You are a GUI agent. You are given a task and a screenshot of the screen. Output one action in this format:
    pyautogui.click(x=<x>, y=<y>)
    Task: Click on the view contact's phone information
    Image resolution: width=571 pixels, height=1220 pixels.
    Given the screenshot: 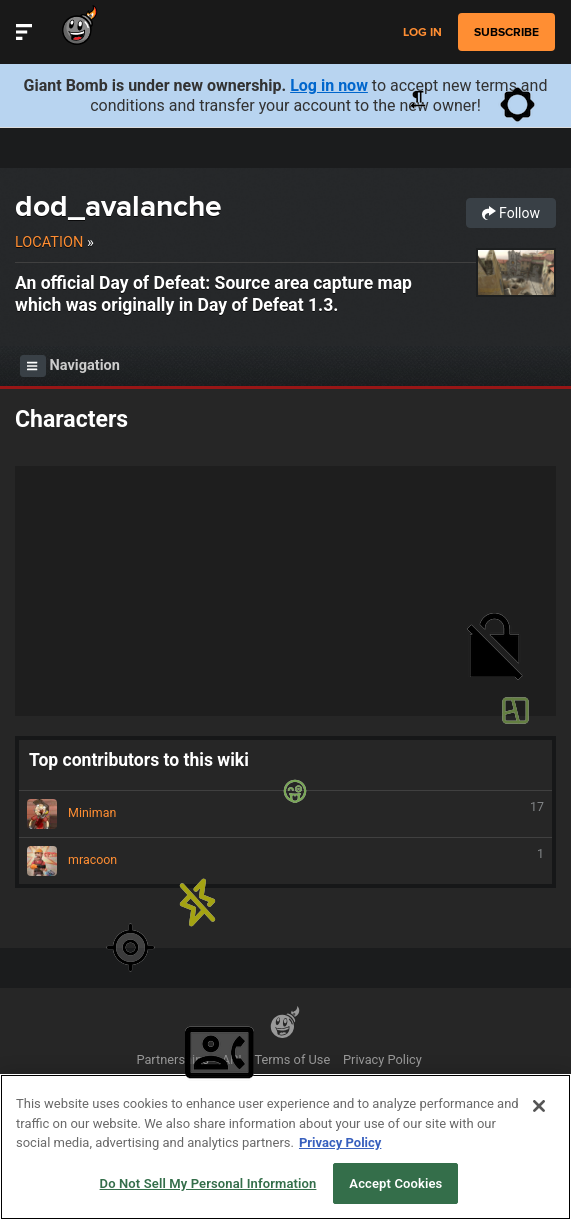 What is the action you would take?
    pyautogui.click(x=219, y=1052)
    